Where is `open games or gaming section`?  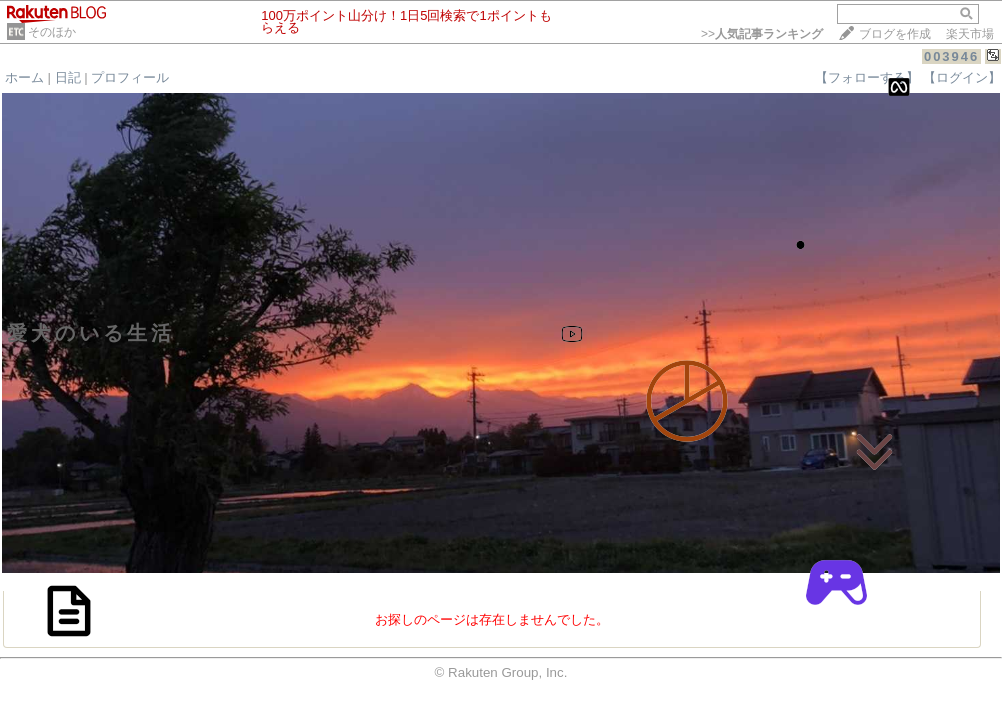
open games or gaming section is located at coordinates (836, 582).